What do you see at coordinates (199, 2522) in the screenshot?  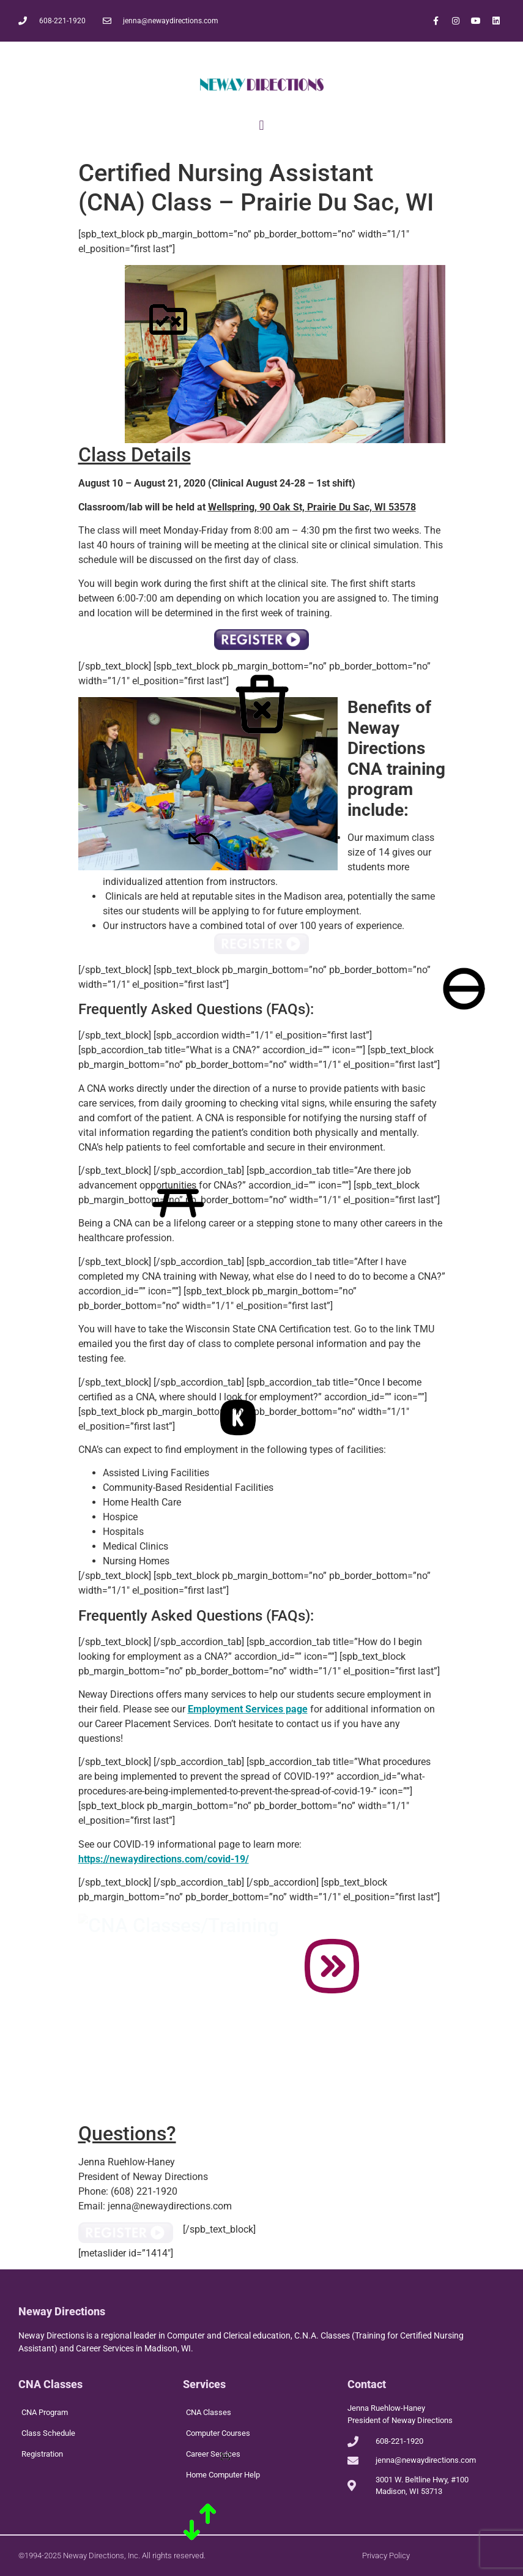 I see `indicates mobile data connection status` at bounding box center [199, 2522].